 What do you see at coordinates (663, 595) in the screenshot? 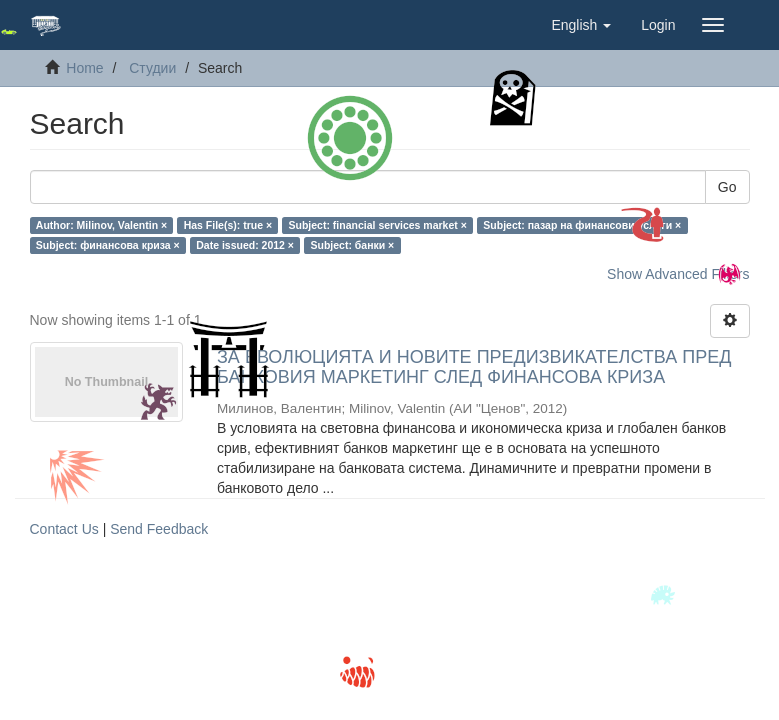
I see `select boar faction or clan emblem` at bounding box center [663, 595].